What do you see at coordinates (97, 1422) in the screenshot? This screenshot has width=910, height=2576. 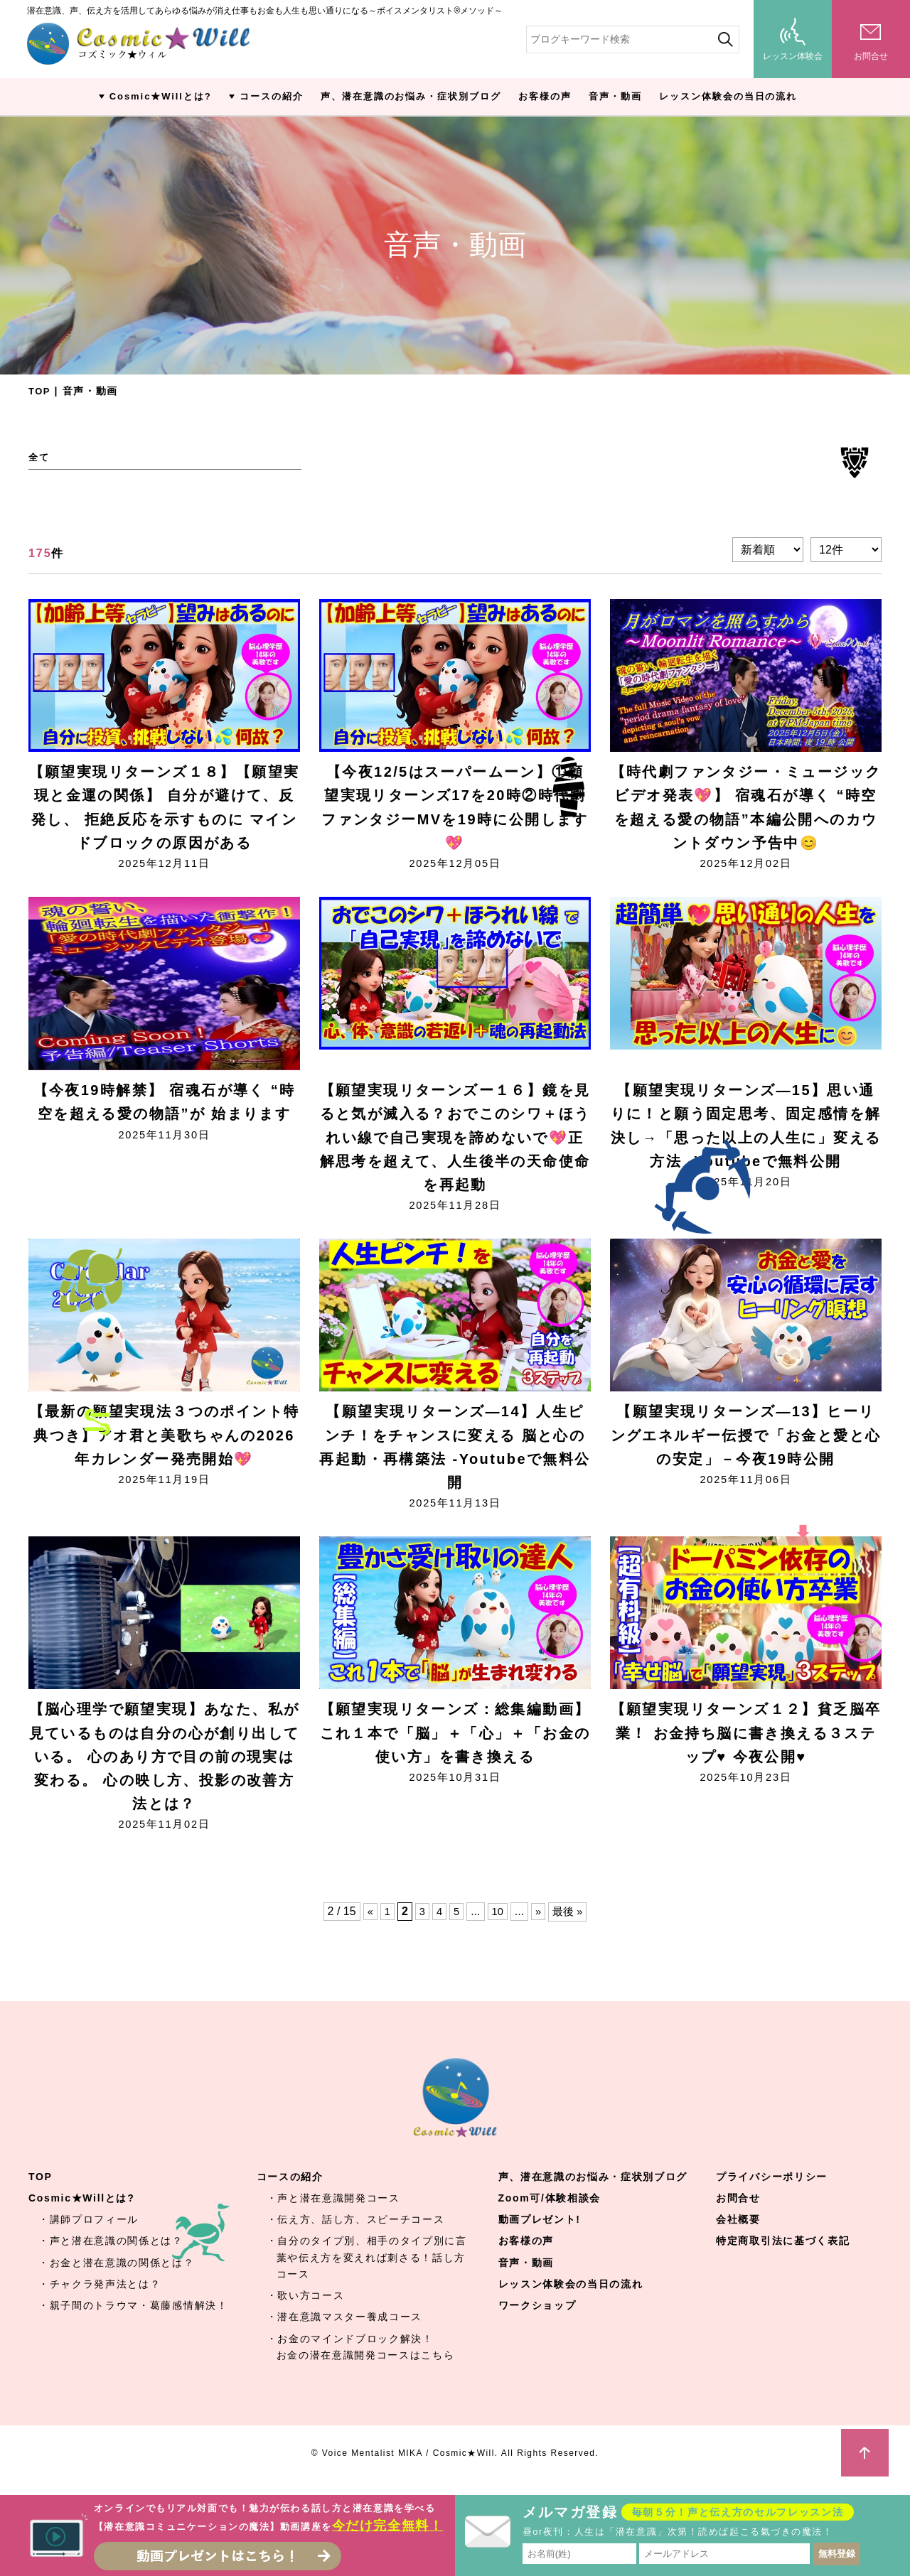 I see `connect or link two items together` at bounding box center [97, 1422].